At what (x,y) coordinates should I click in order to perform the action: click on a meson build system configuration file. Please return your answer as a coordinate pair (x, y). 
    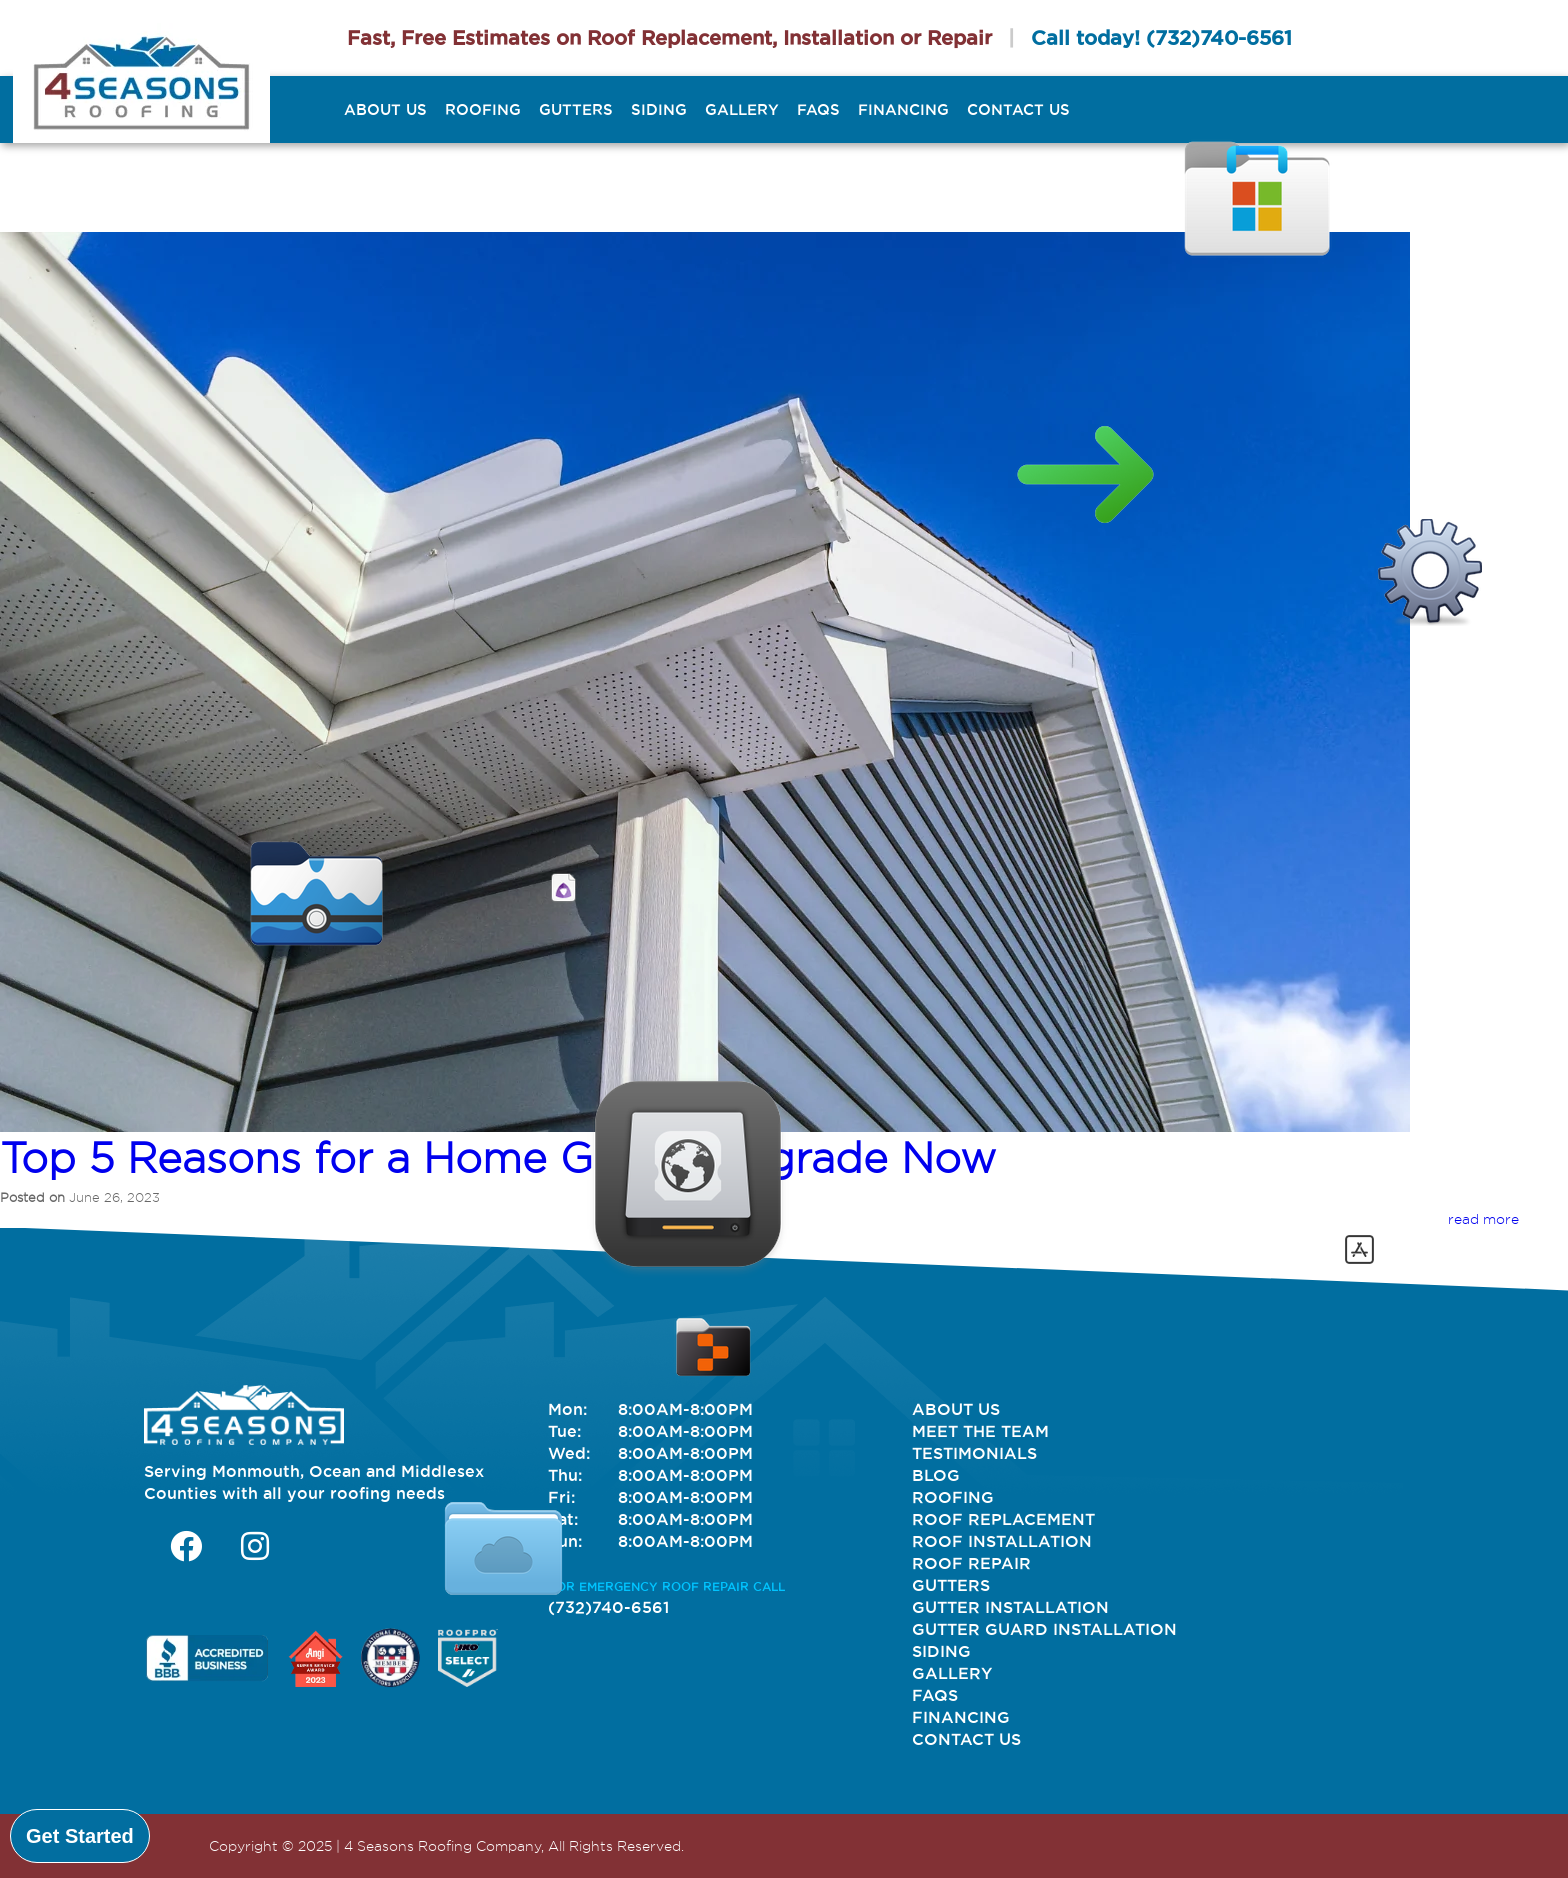
    Looking at the image, I should click on (563, 887).